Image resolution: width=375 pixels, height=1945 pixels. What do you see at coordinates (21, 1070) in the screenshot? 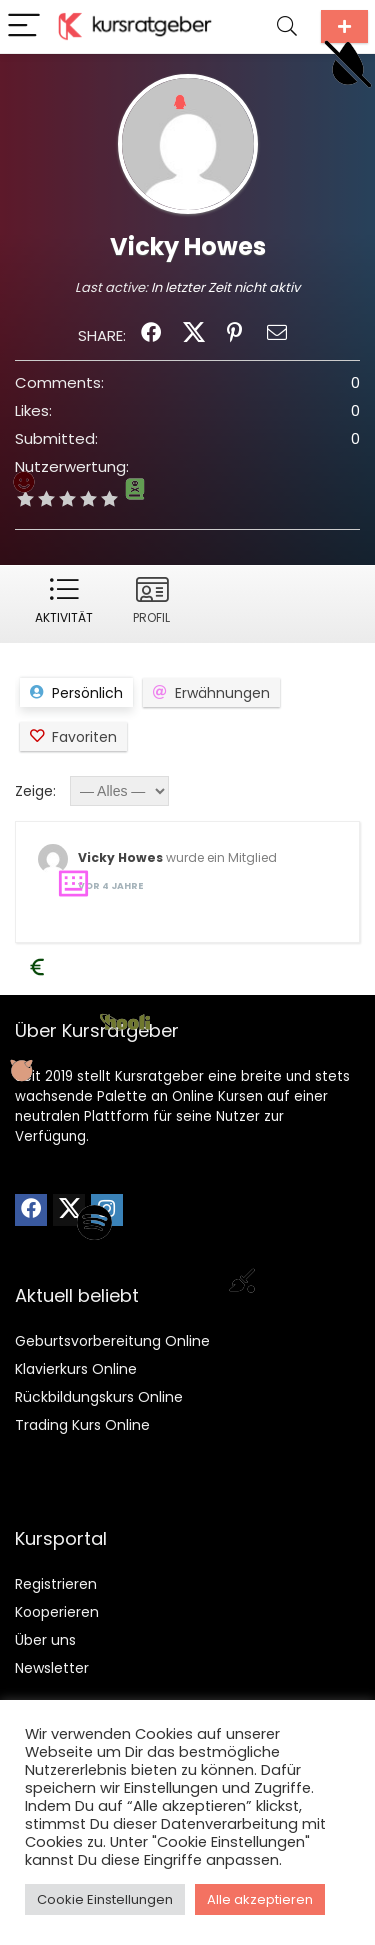
I see `freebsd operating system logo` at bounding box center [21, 1070].